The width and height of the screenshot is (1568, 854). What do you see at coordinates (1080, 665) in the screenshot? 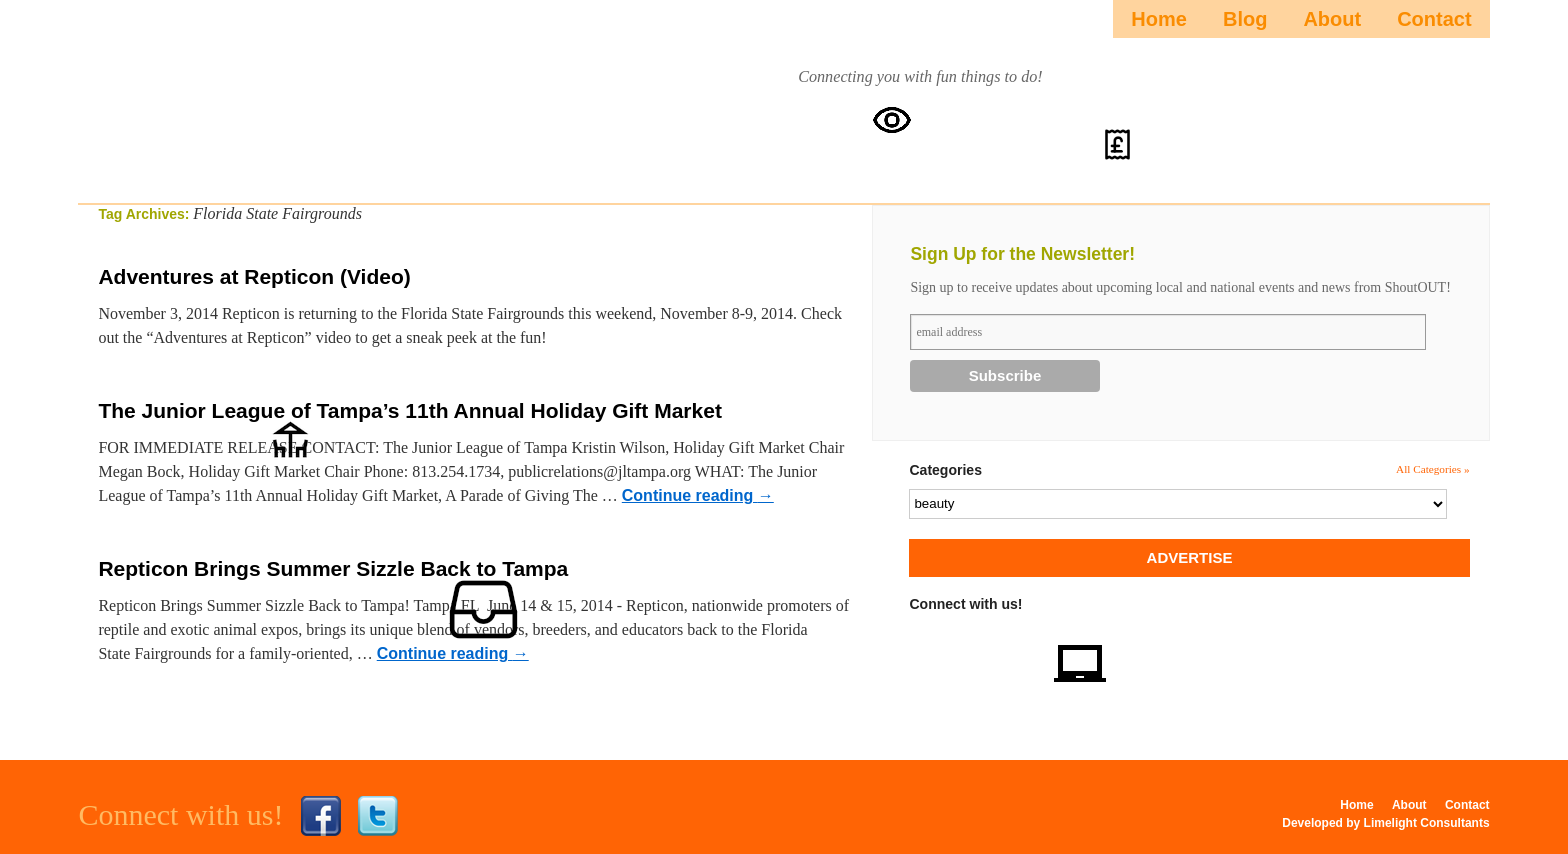
I see `access chromebook or laptop settings` at bounding box center [1080, 665].